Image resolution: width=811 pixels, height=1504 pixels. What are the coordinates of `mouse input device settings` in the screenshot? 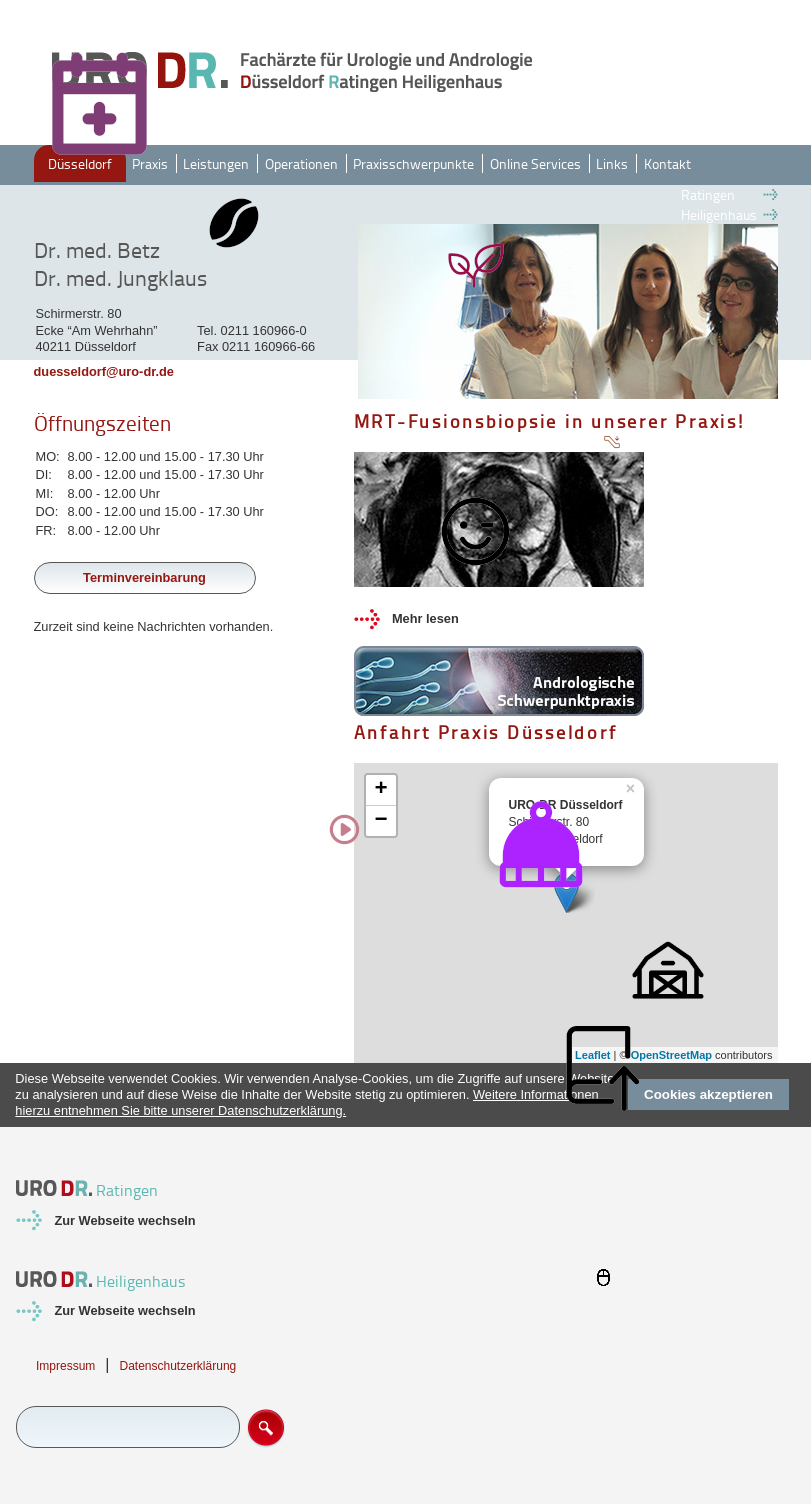 It's located at (603, 1277).